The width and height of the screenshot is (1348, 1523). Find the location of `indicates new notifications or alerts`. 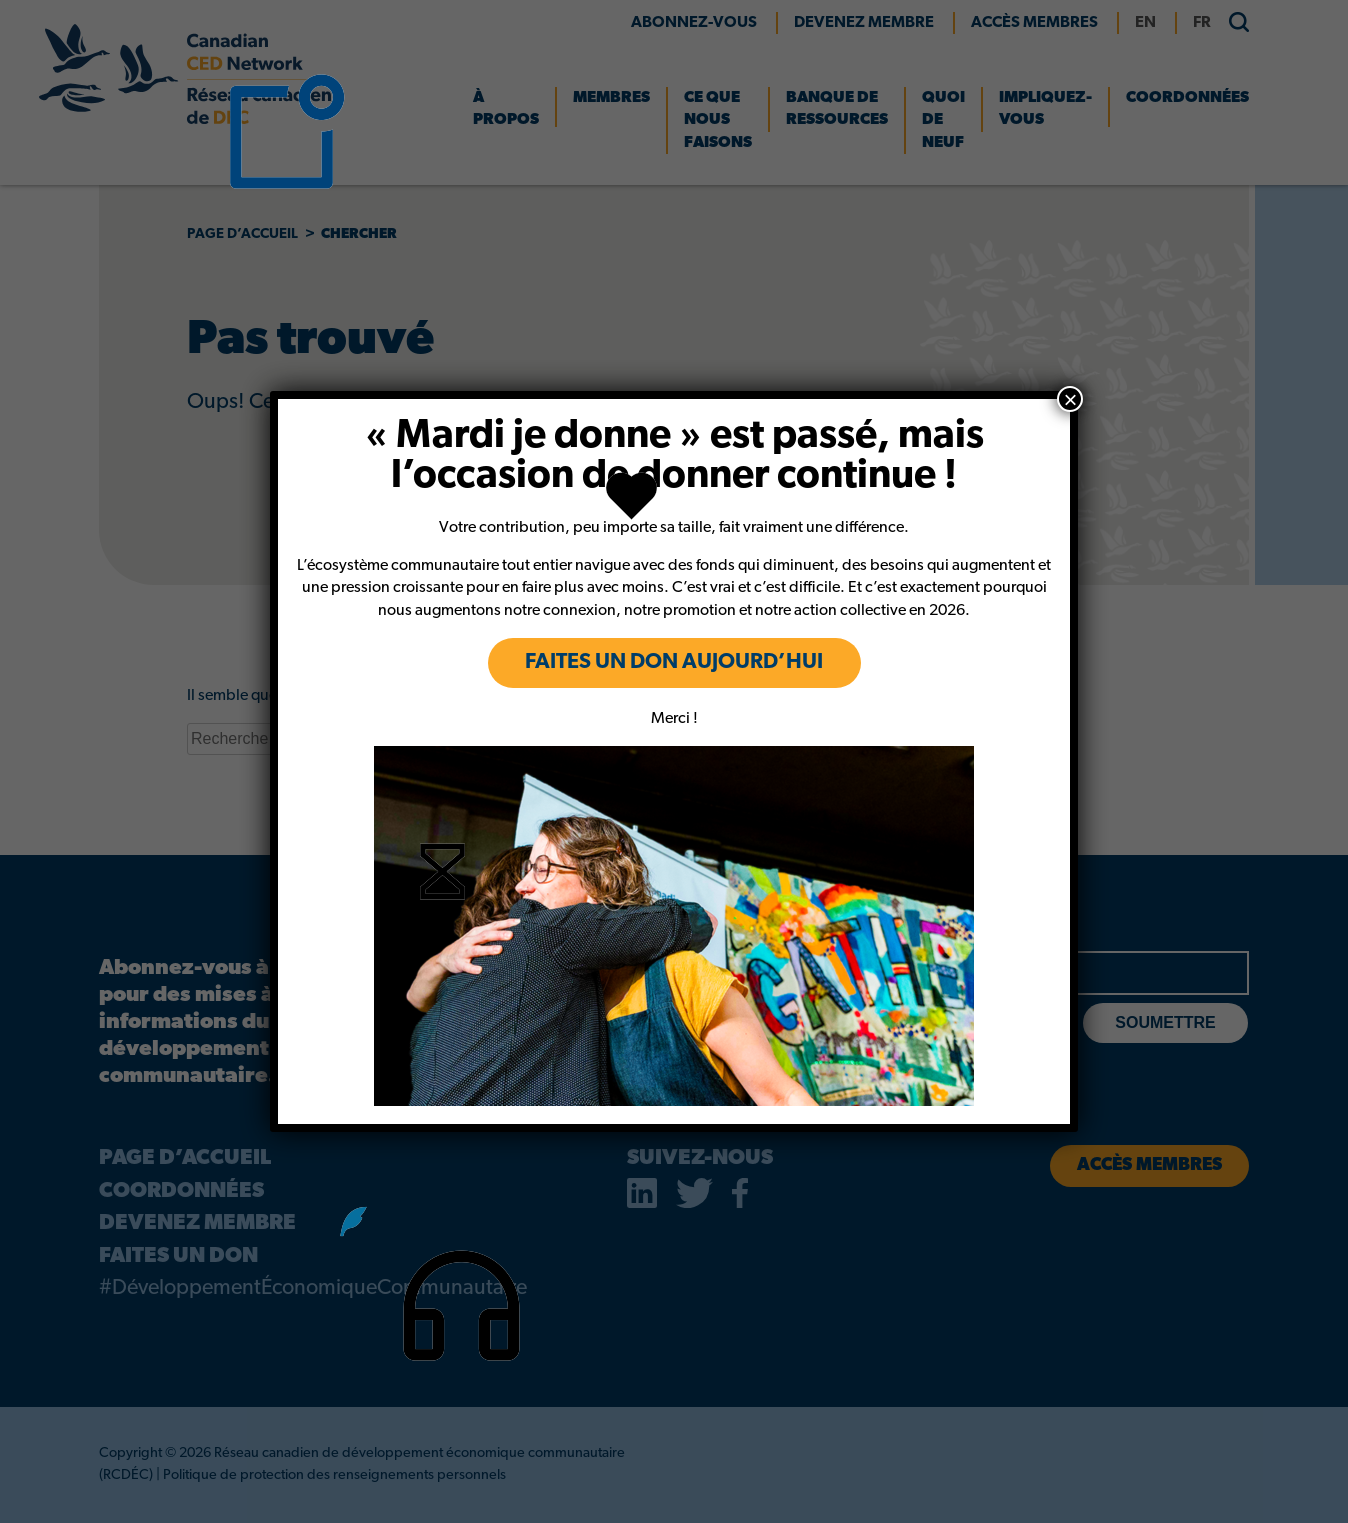

indicates new notifications or alerts is located at coordinates (281, 131).